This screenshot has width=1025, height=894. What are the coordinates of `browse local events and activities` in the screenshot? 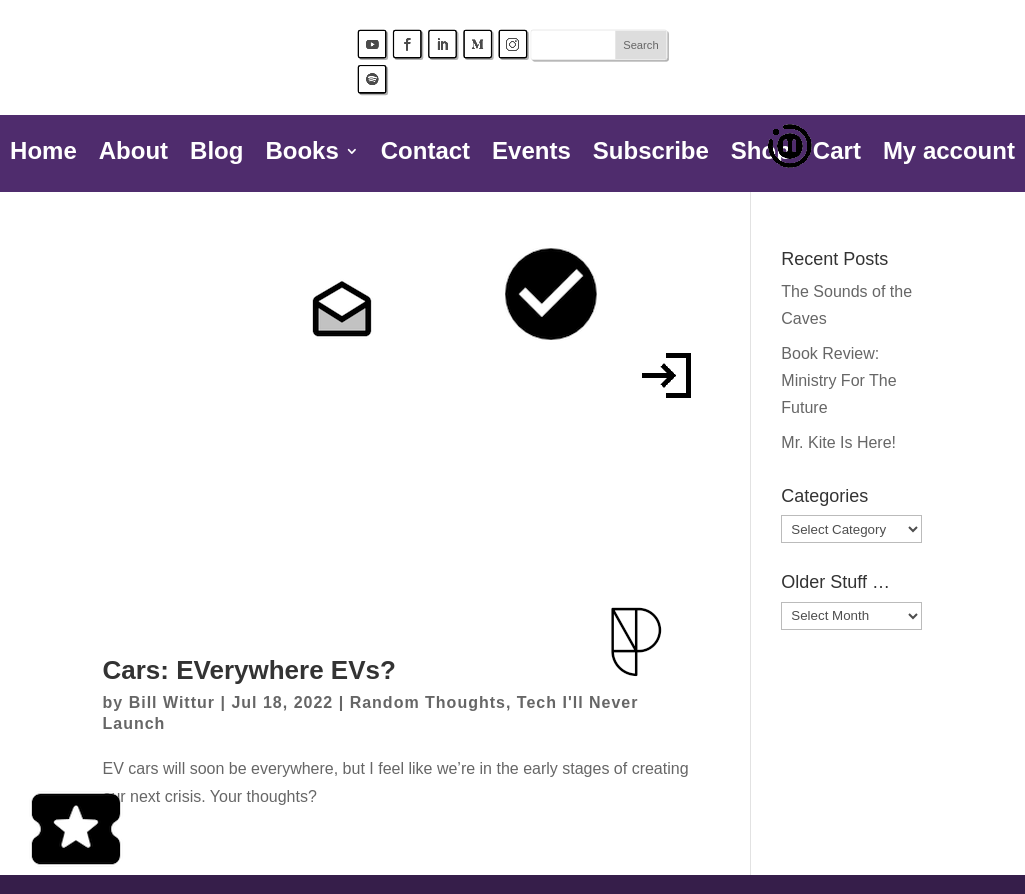 It's located at (76, 829).